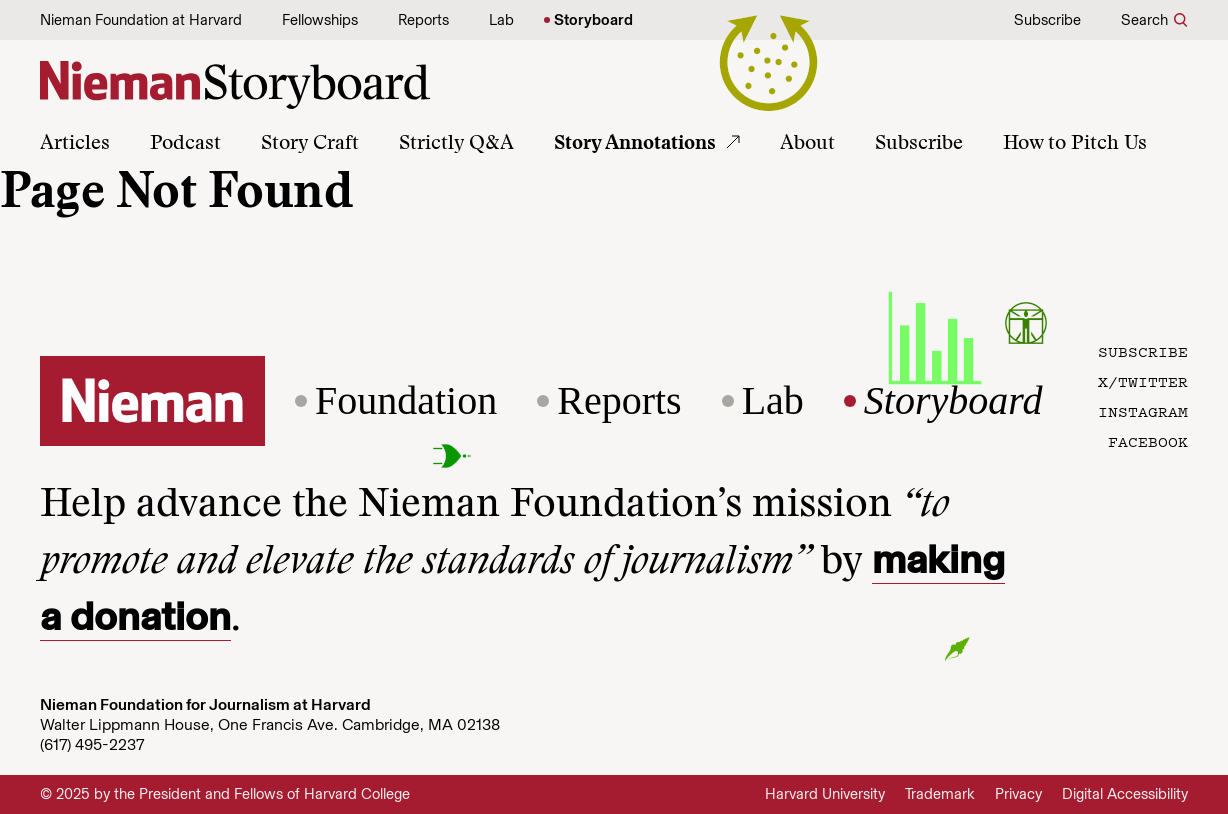 The height and width of the screenshot is (814, 1228). What do you see at coordinates (1026, 323) in the screenshot?
I see `view body measurements or proportions` at bounding box center [1026, 323].